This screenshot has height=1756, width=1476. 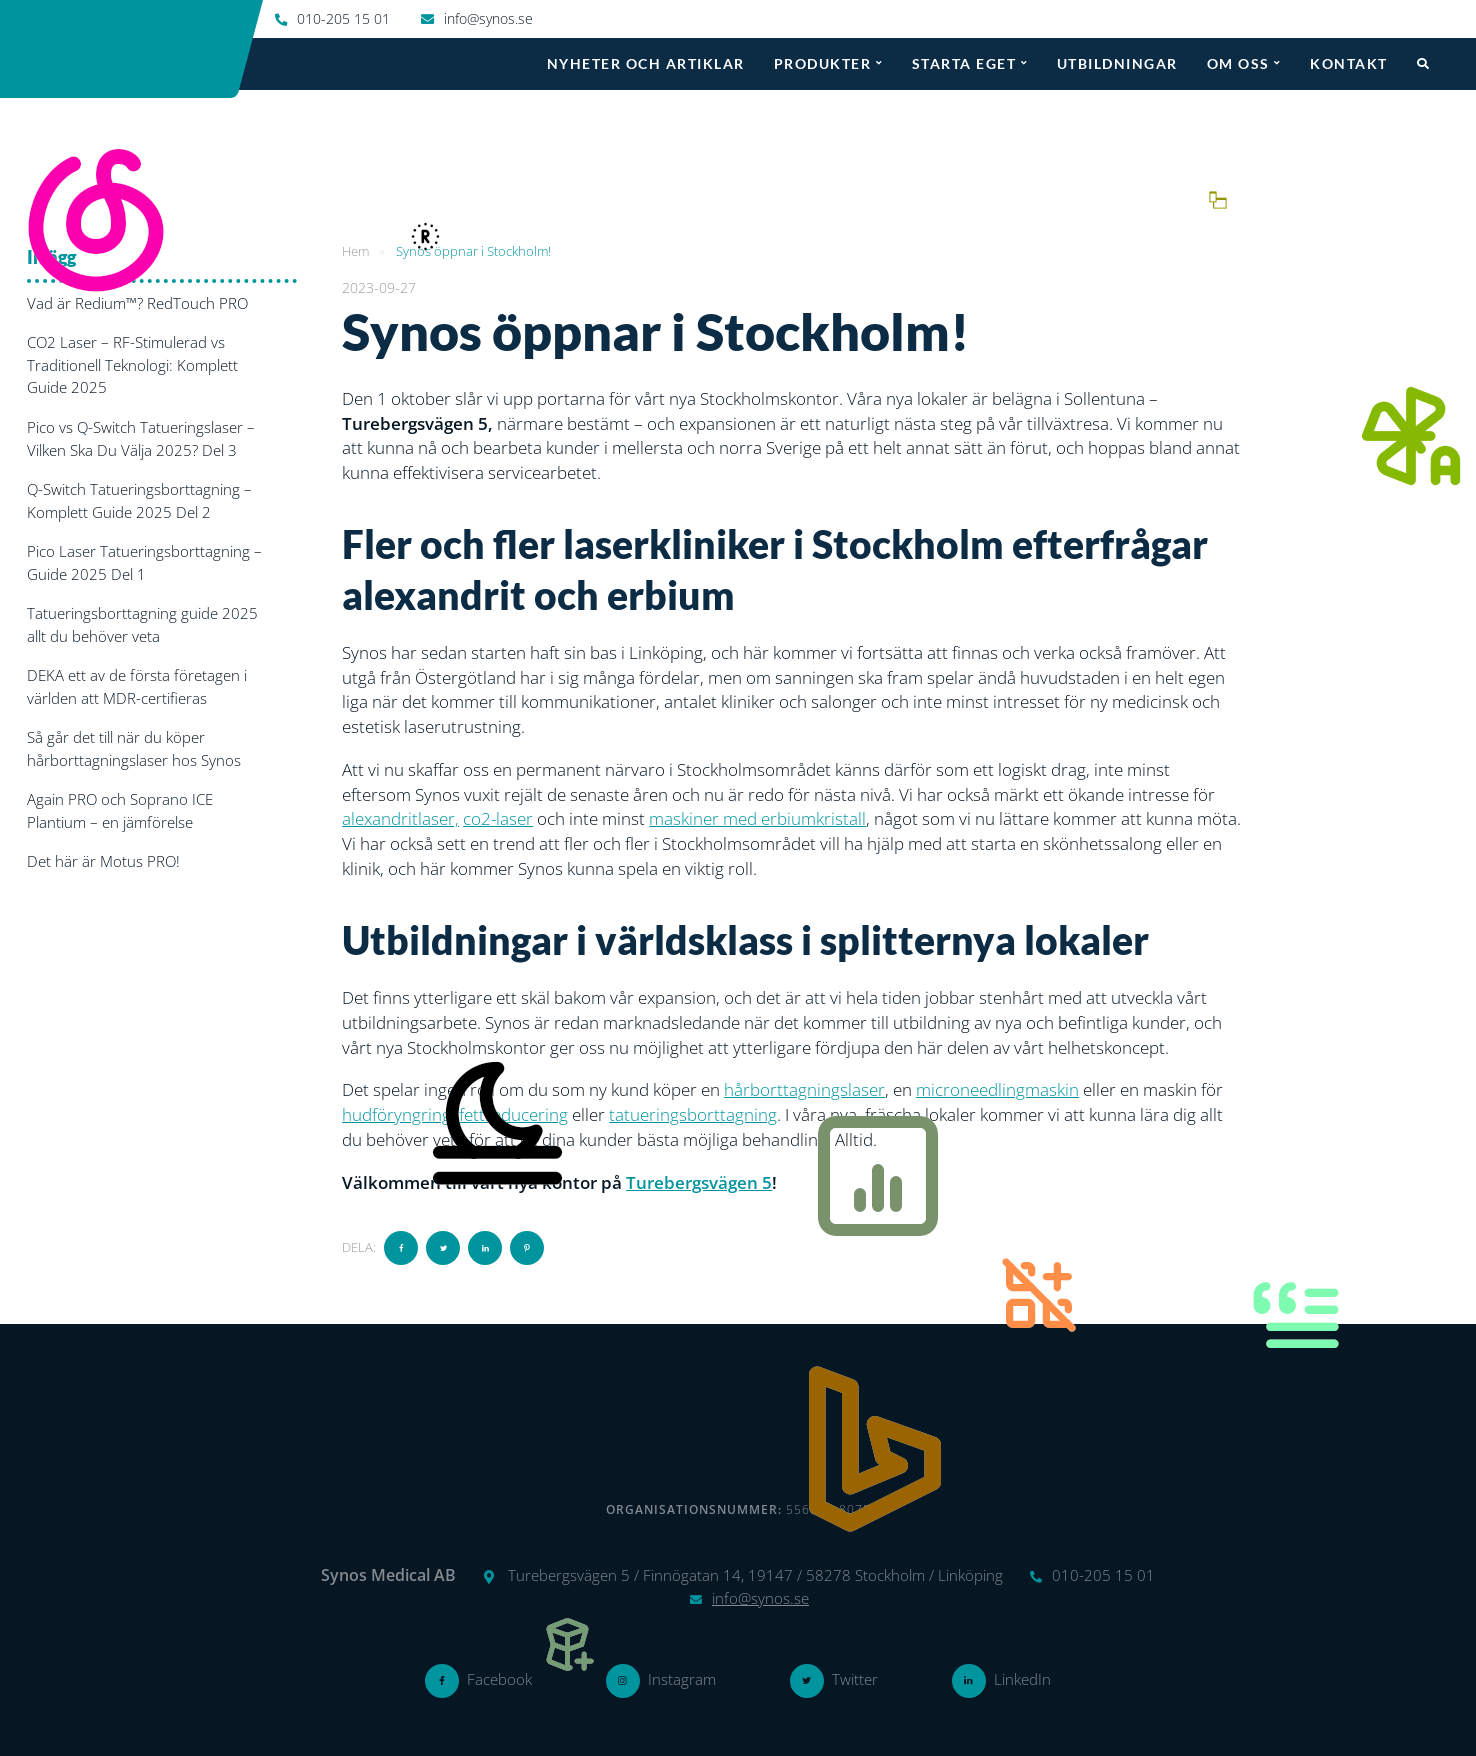 I want to click on toggle editor layout arrangement, so click(x=1218, y=200).